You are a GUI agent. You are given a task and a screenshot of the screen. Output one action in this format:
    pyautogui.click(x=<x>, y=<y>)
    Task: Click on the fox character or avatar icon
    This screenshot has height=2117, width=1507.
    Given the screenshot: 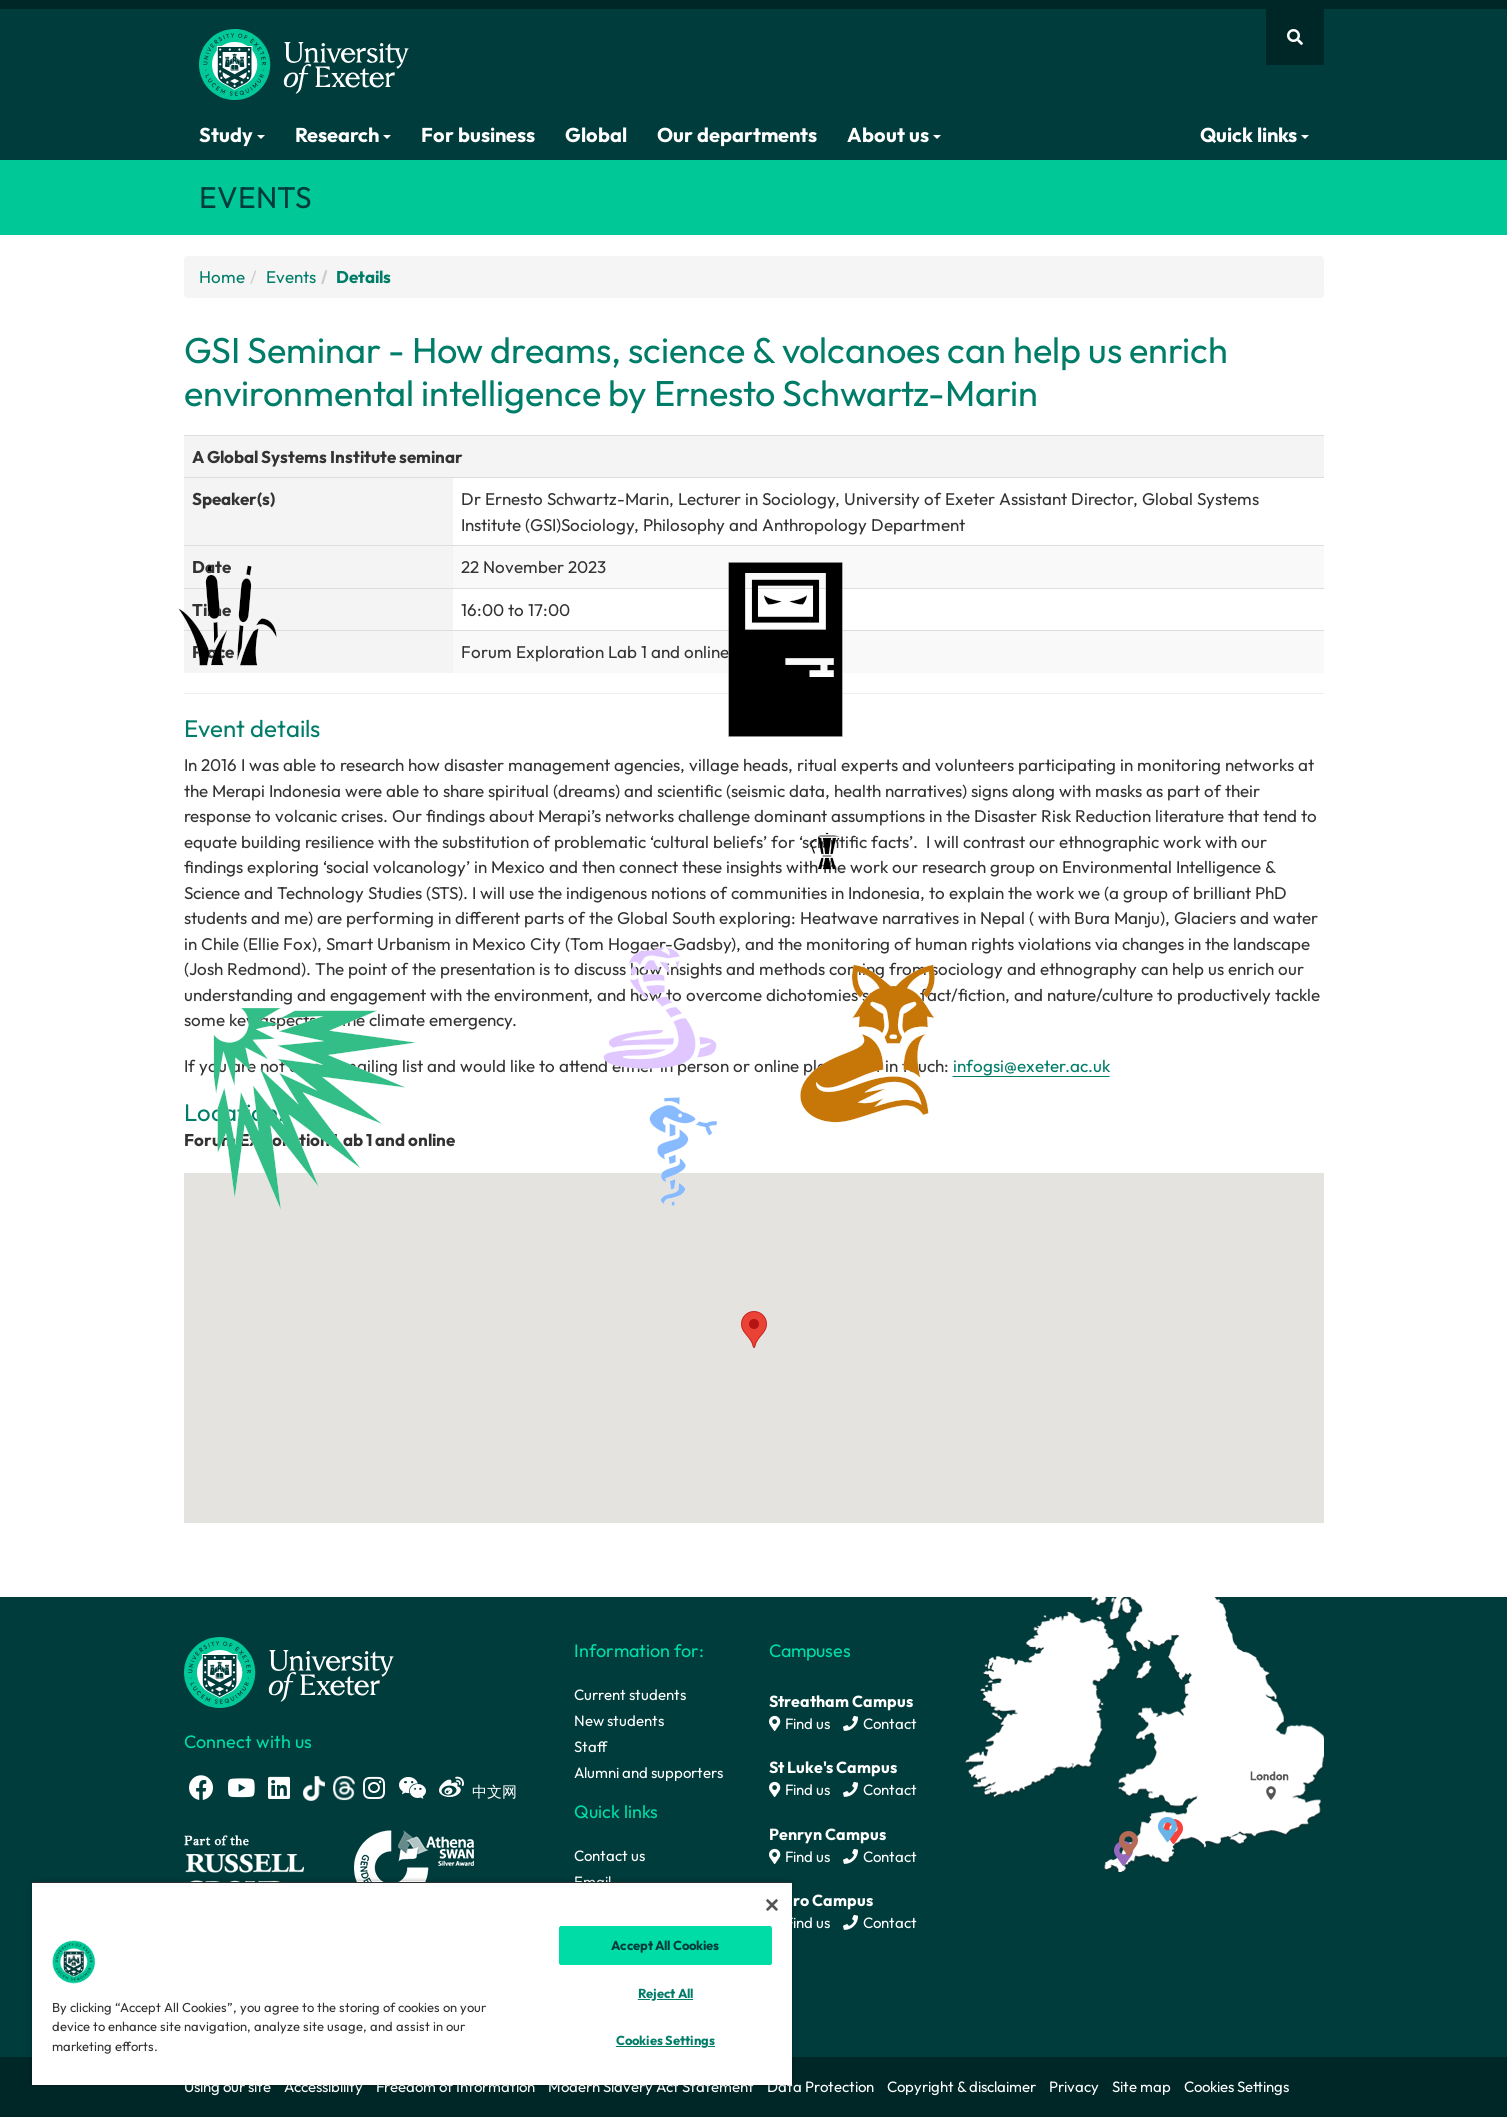 What is the action you would take?
    pyautogui.click(x=867, y=1043)
    